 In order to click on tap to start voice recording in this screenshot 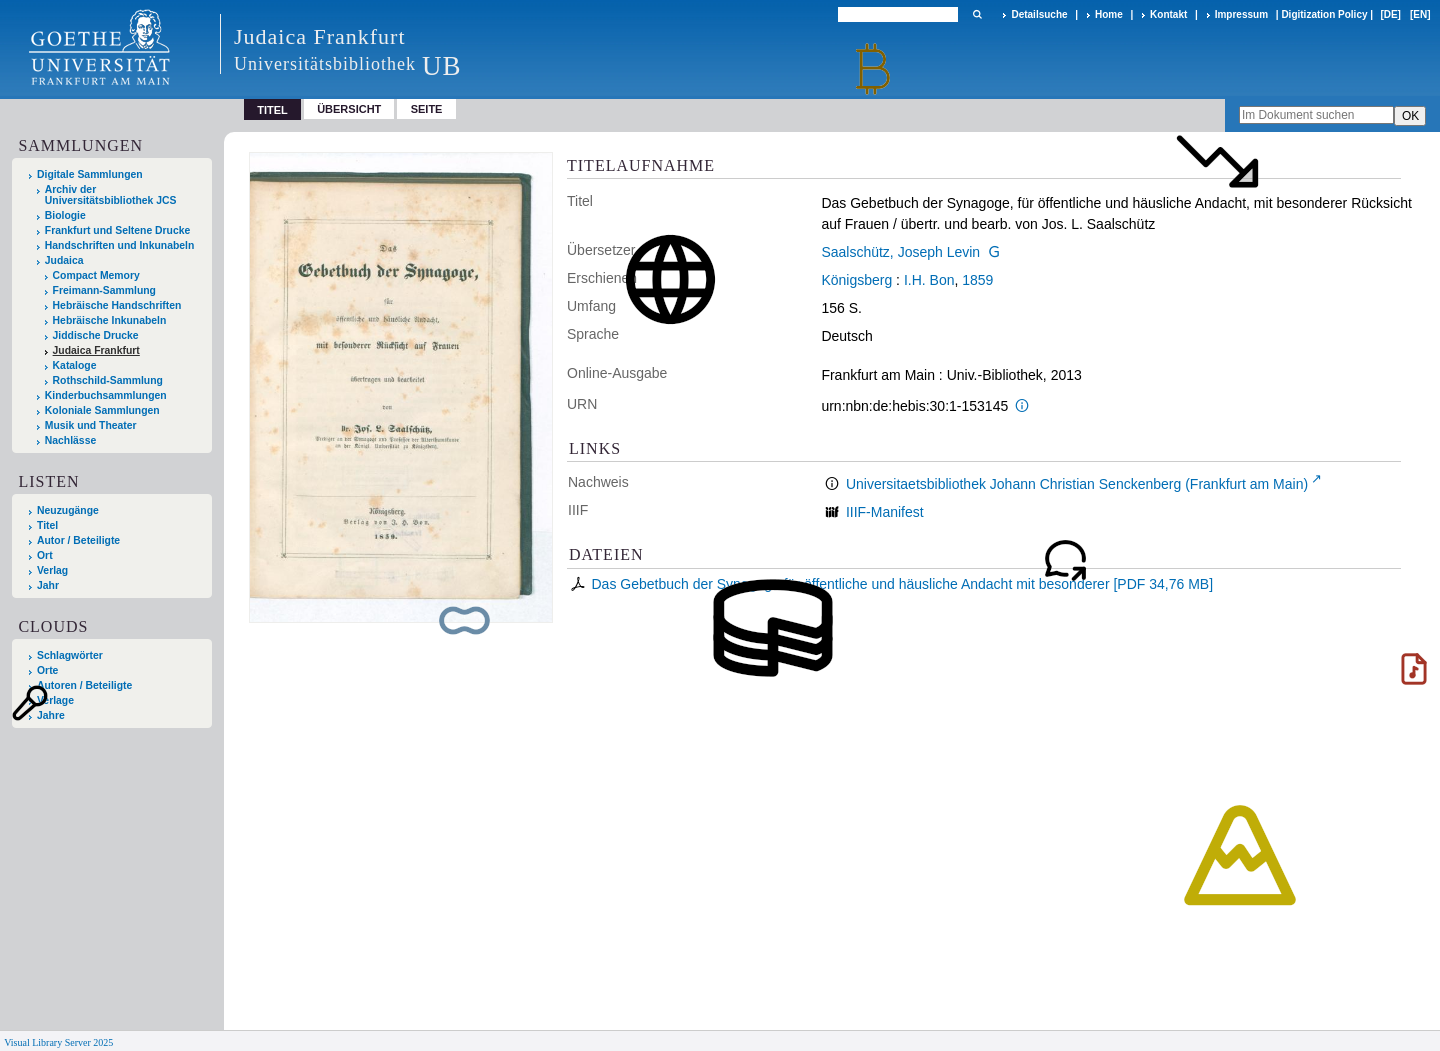, I will do `click(30, 703)`.